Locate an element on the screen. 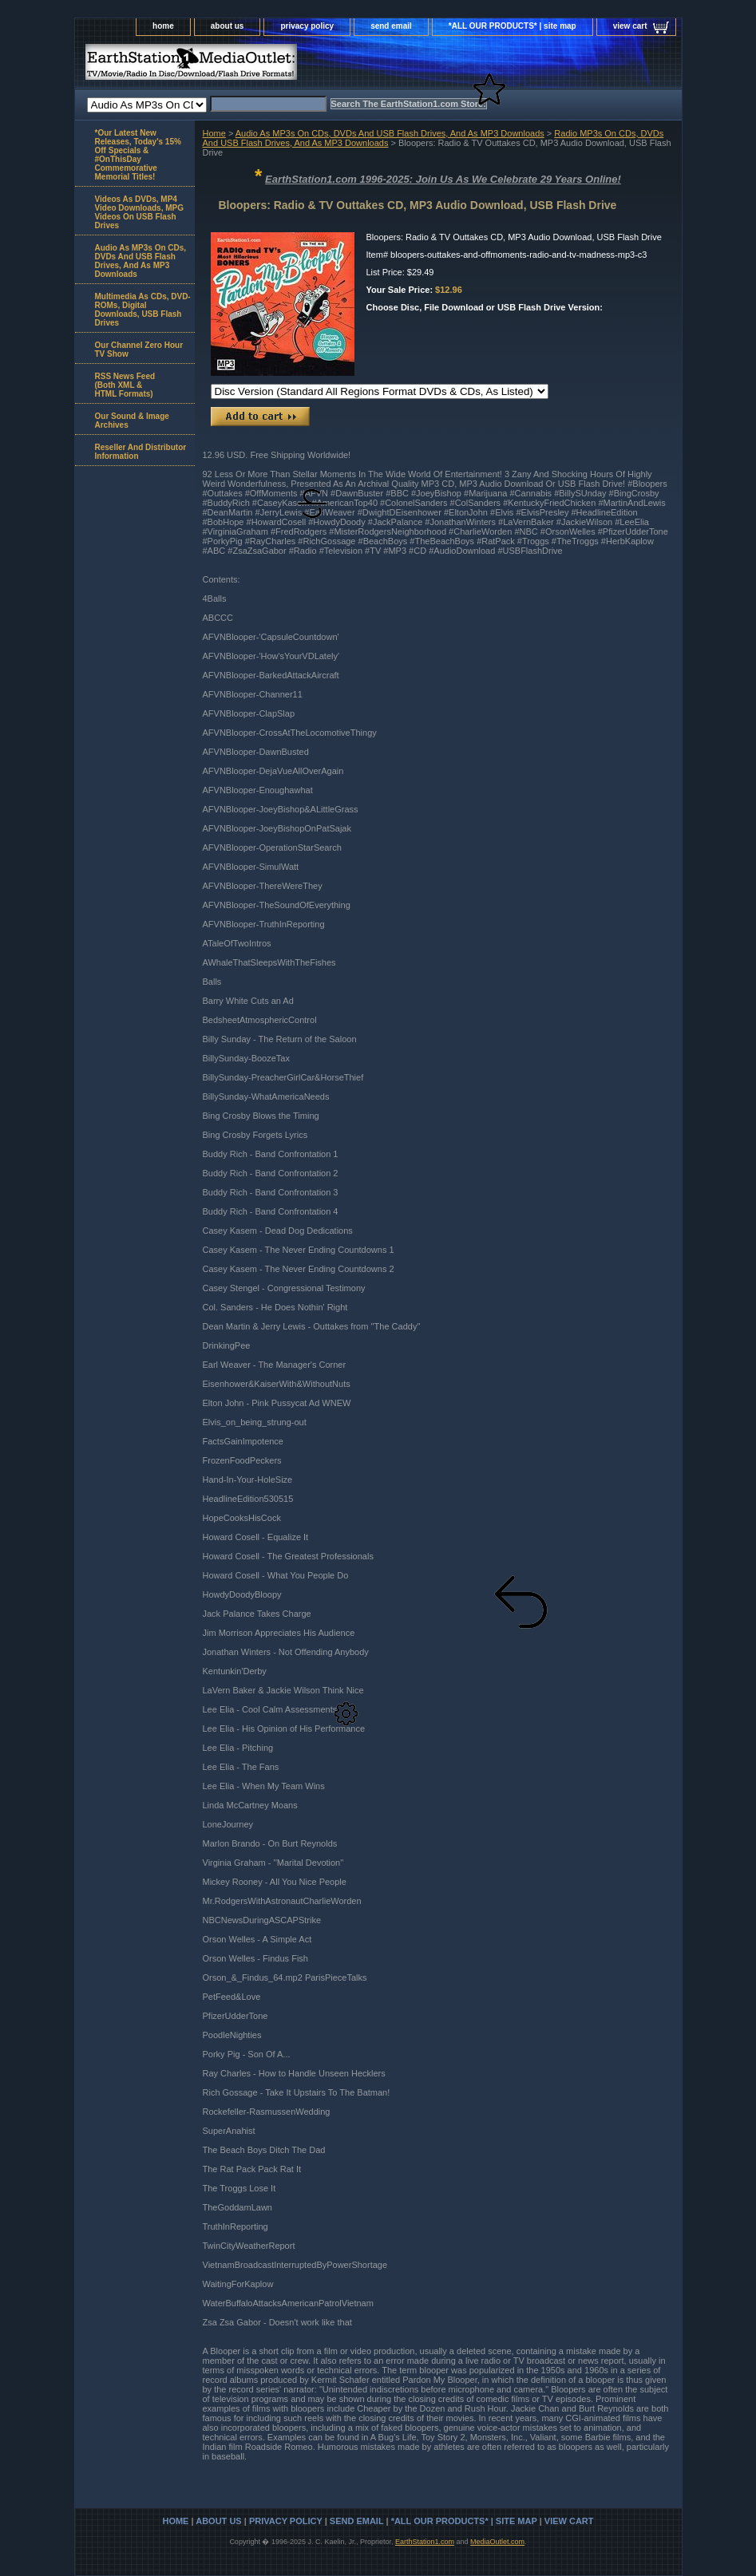  access settings or preferences is located at coordinates (346, 1713).